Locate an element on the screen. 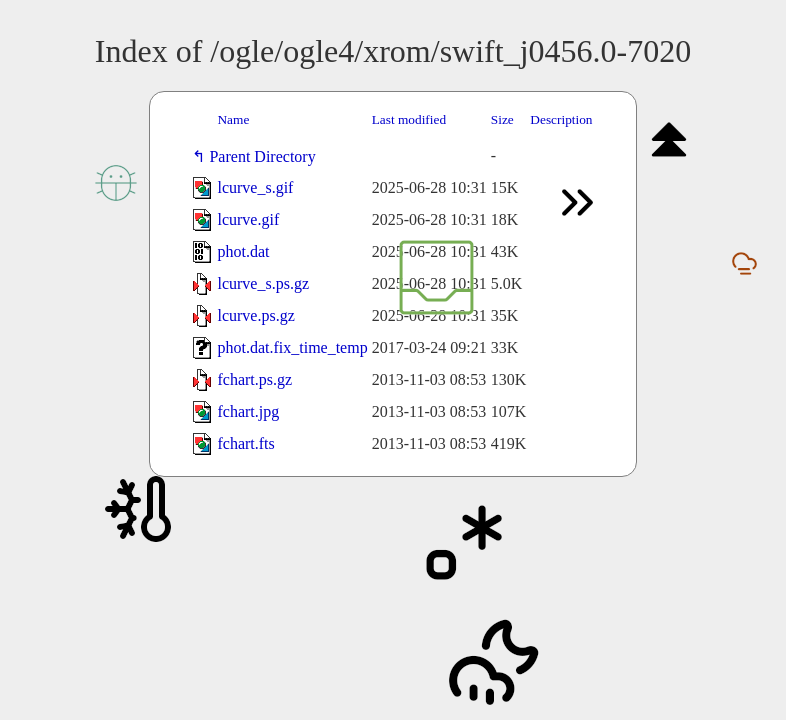  access regular expression search options is located at coordinates (463, 542).